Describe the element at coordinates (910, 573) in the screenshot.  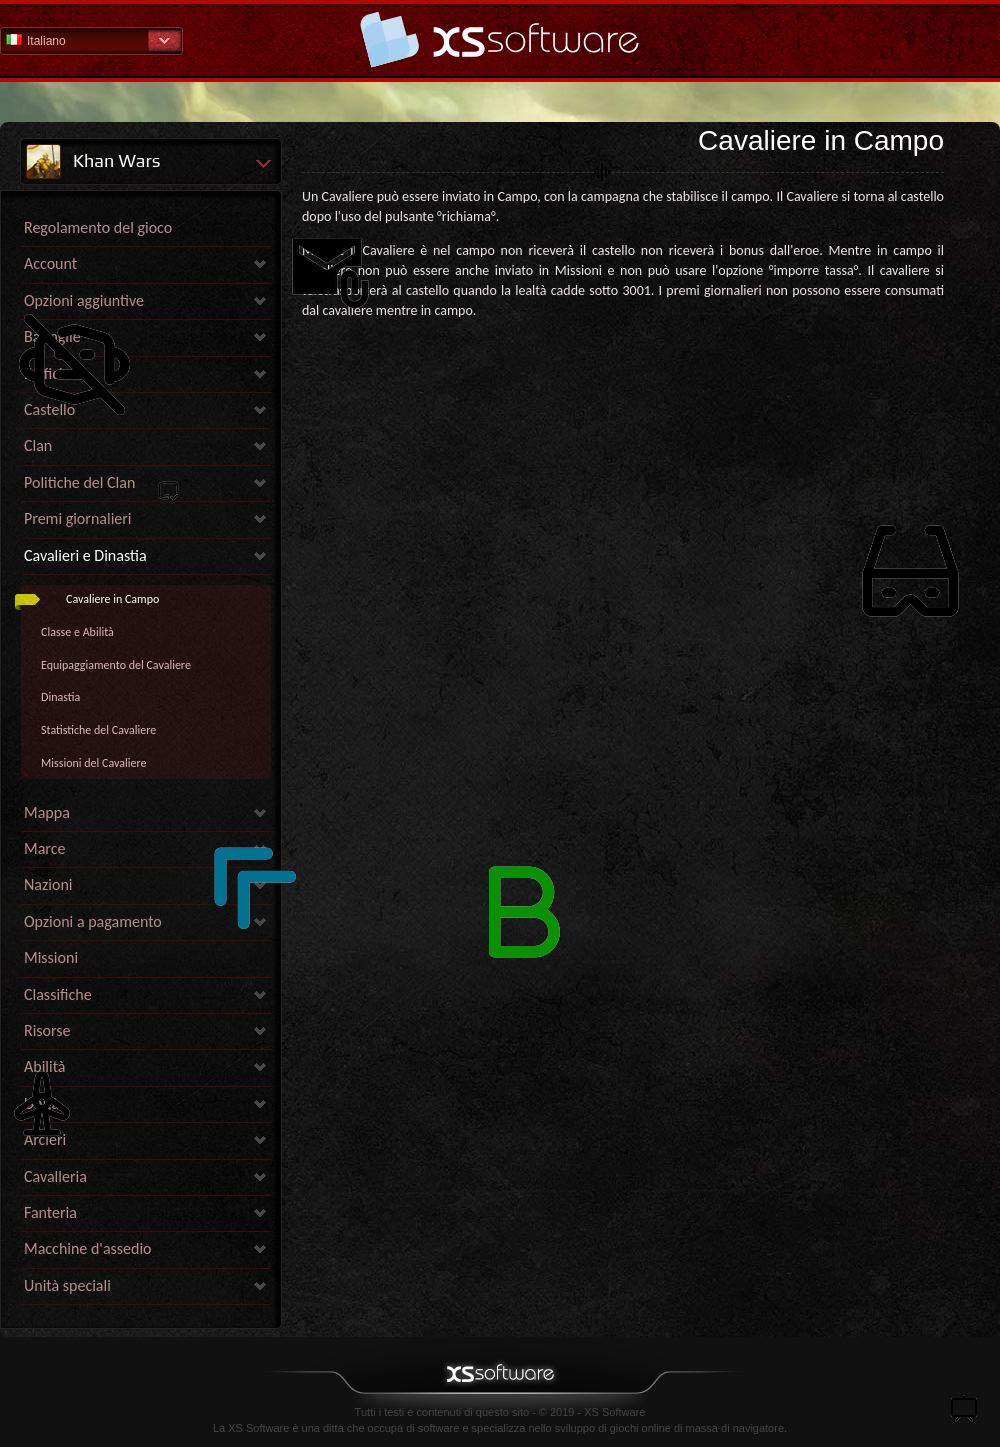
I see `enable 3D viewing mode` at that location.